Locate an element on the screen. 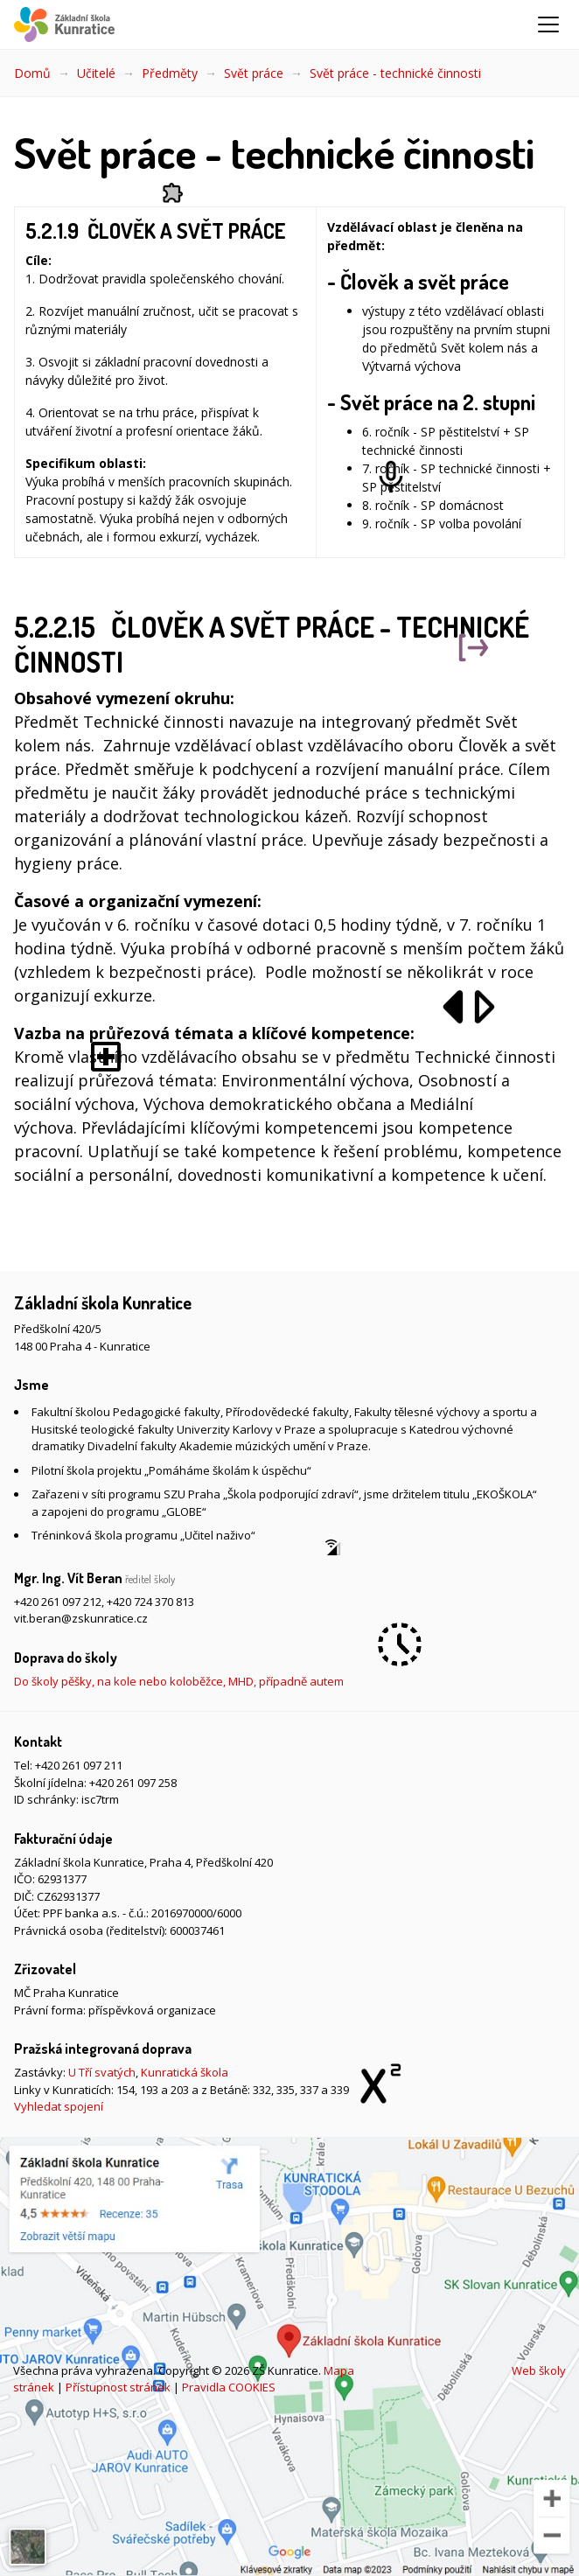 The width and height of the screenshot is (579, 2576). toggle history tracking off is located at coordinates (400, 1644).